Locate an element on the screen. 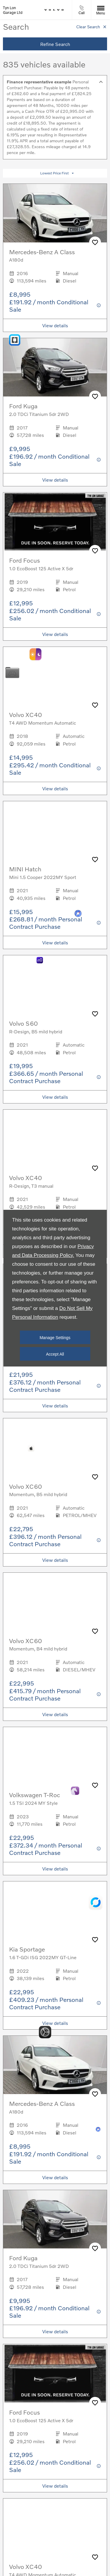  open gnome web browser (epiphany) is located at coordinates (78, 913).